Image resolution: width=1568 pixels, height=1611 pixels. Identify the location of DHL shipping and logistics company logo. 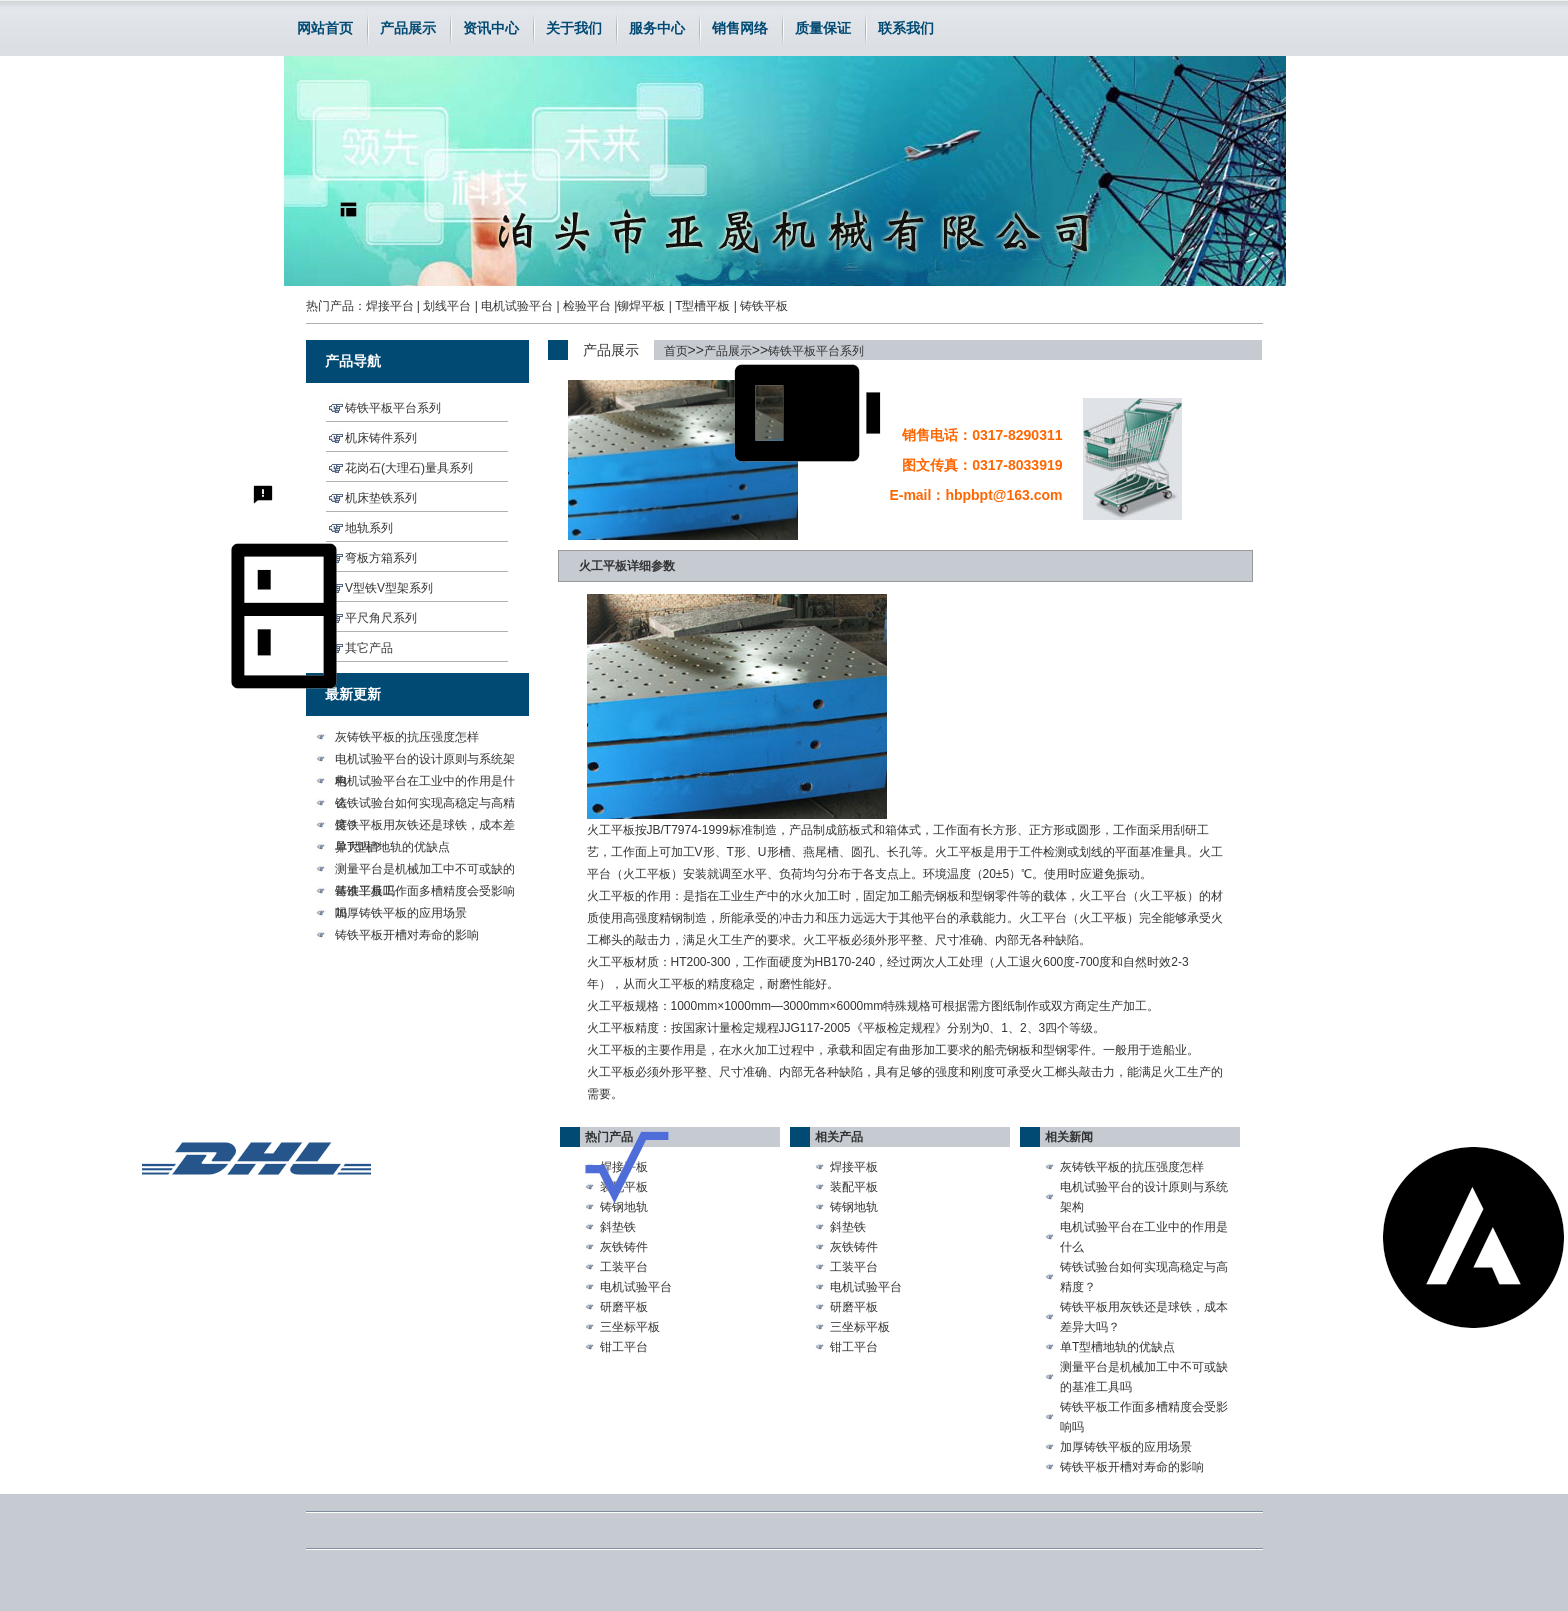
(256, 1158).